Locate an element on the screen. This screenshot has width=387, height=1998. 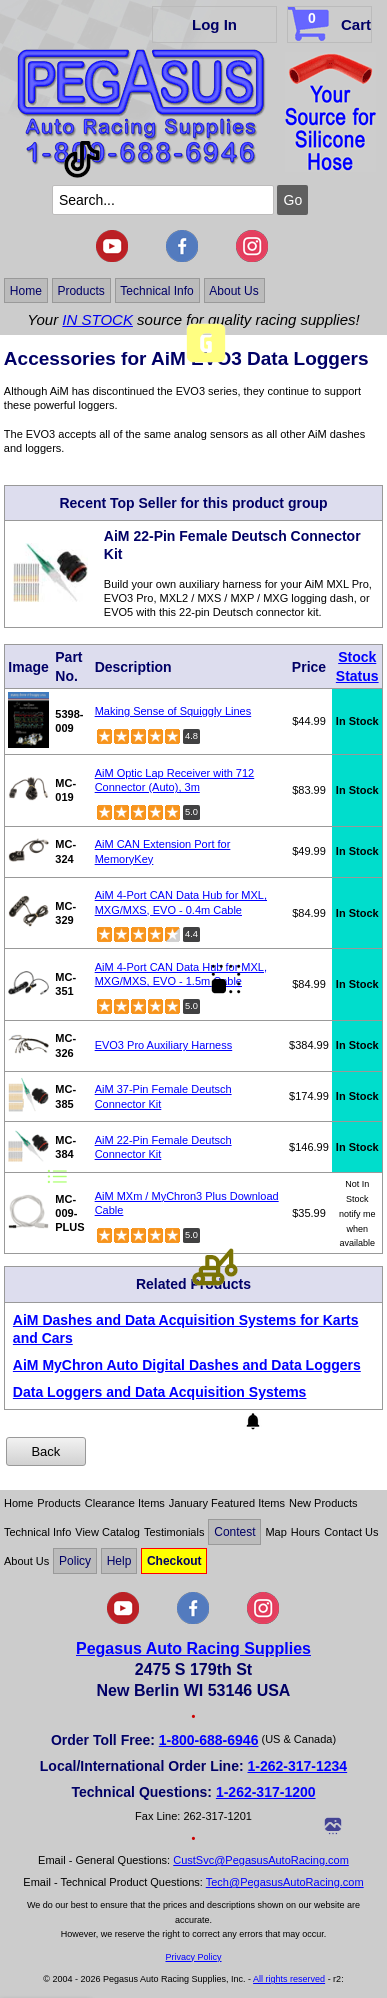
open TikTok app is located at coordinates (82, 160).